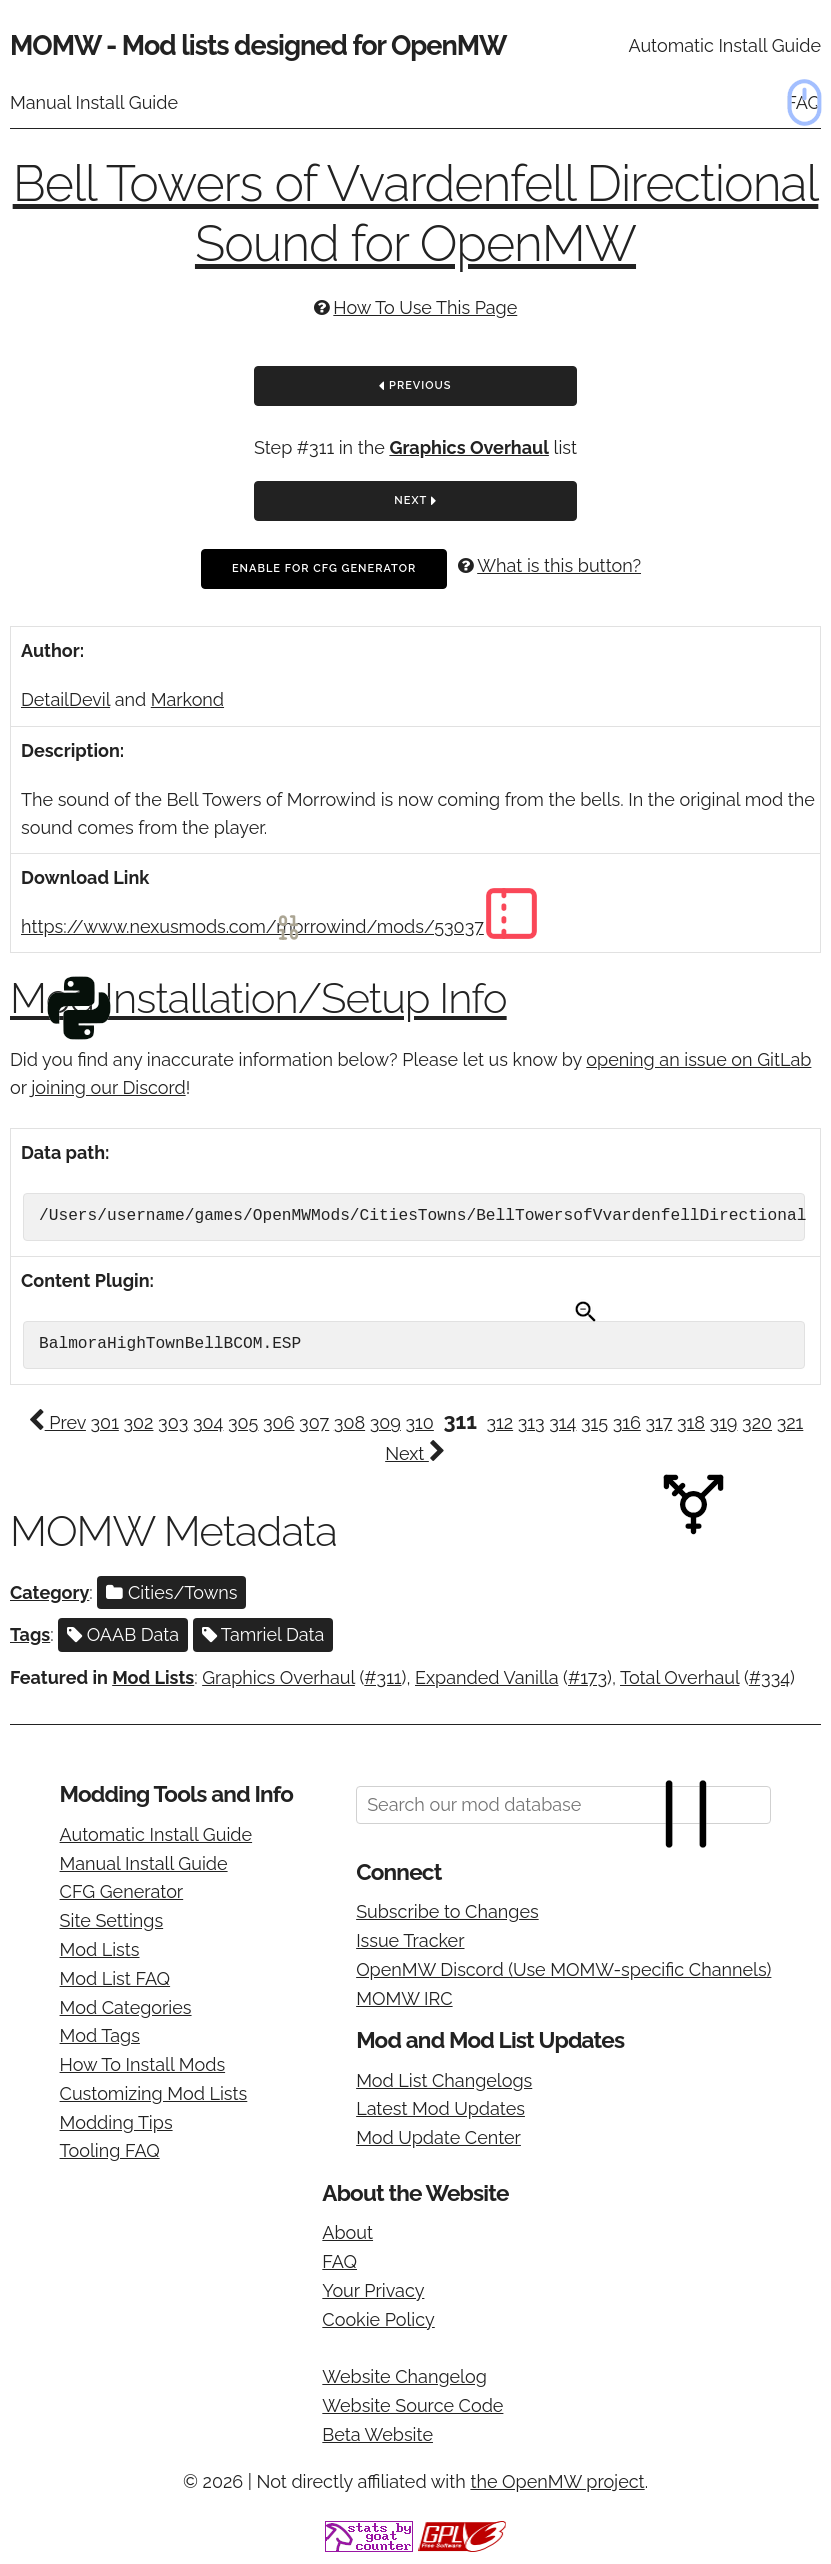 This screenshot has height=2564, width=831. Describe the element at coordinates (288, 927) in the screenshot. I see `view or edit binary code` at that location.